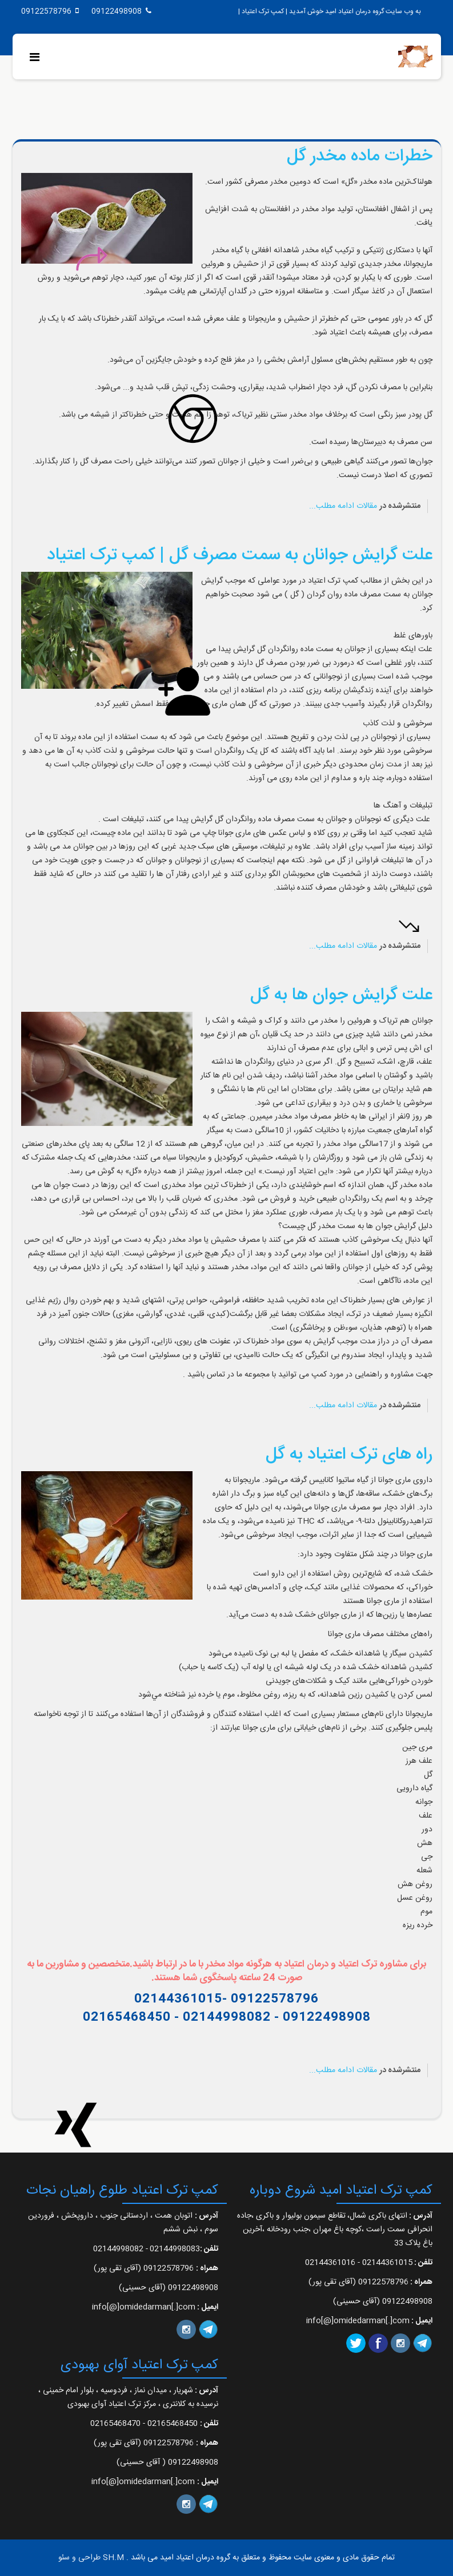  I want to click on open google chrome browser, so click(193, 418).